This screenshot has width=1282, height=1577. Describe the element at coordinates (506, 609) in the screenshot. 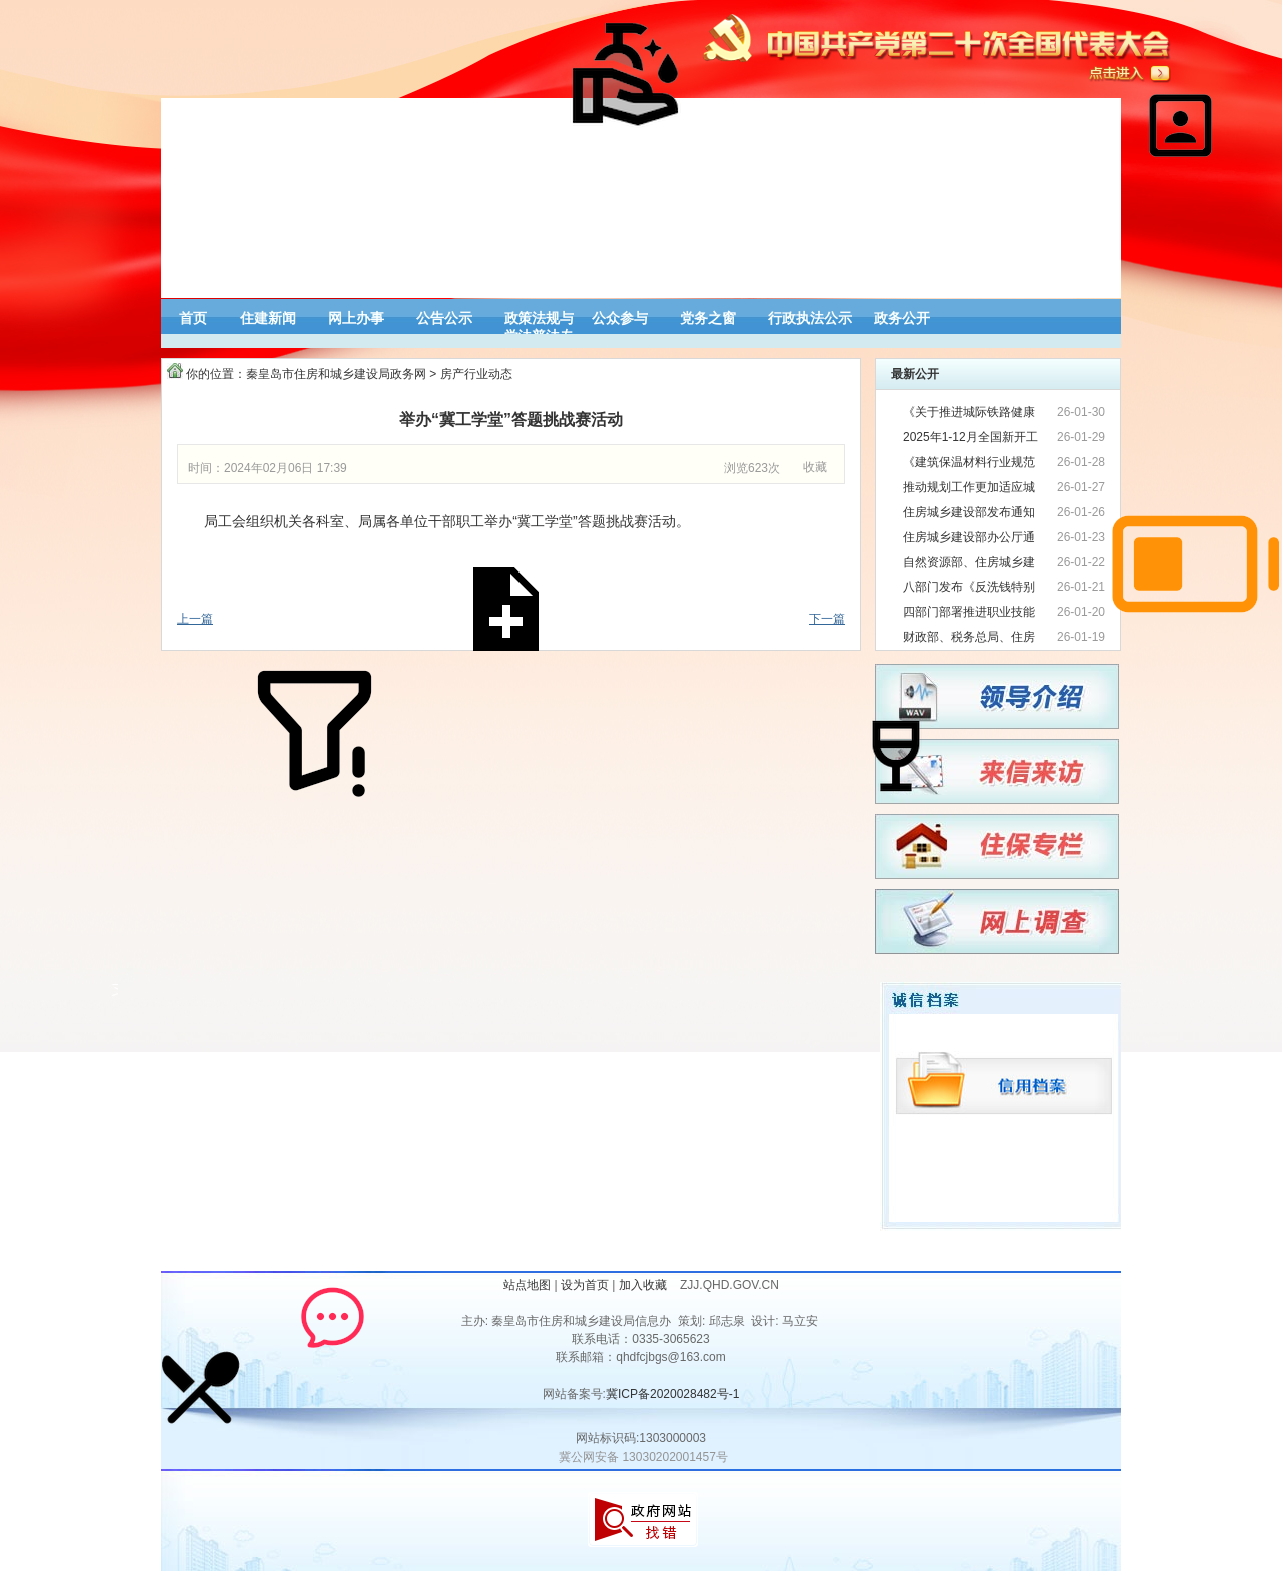

I see `create a new note or document` at that location.